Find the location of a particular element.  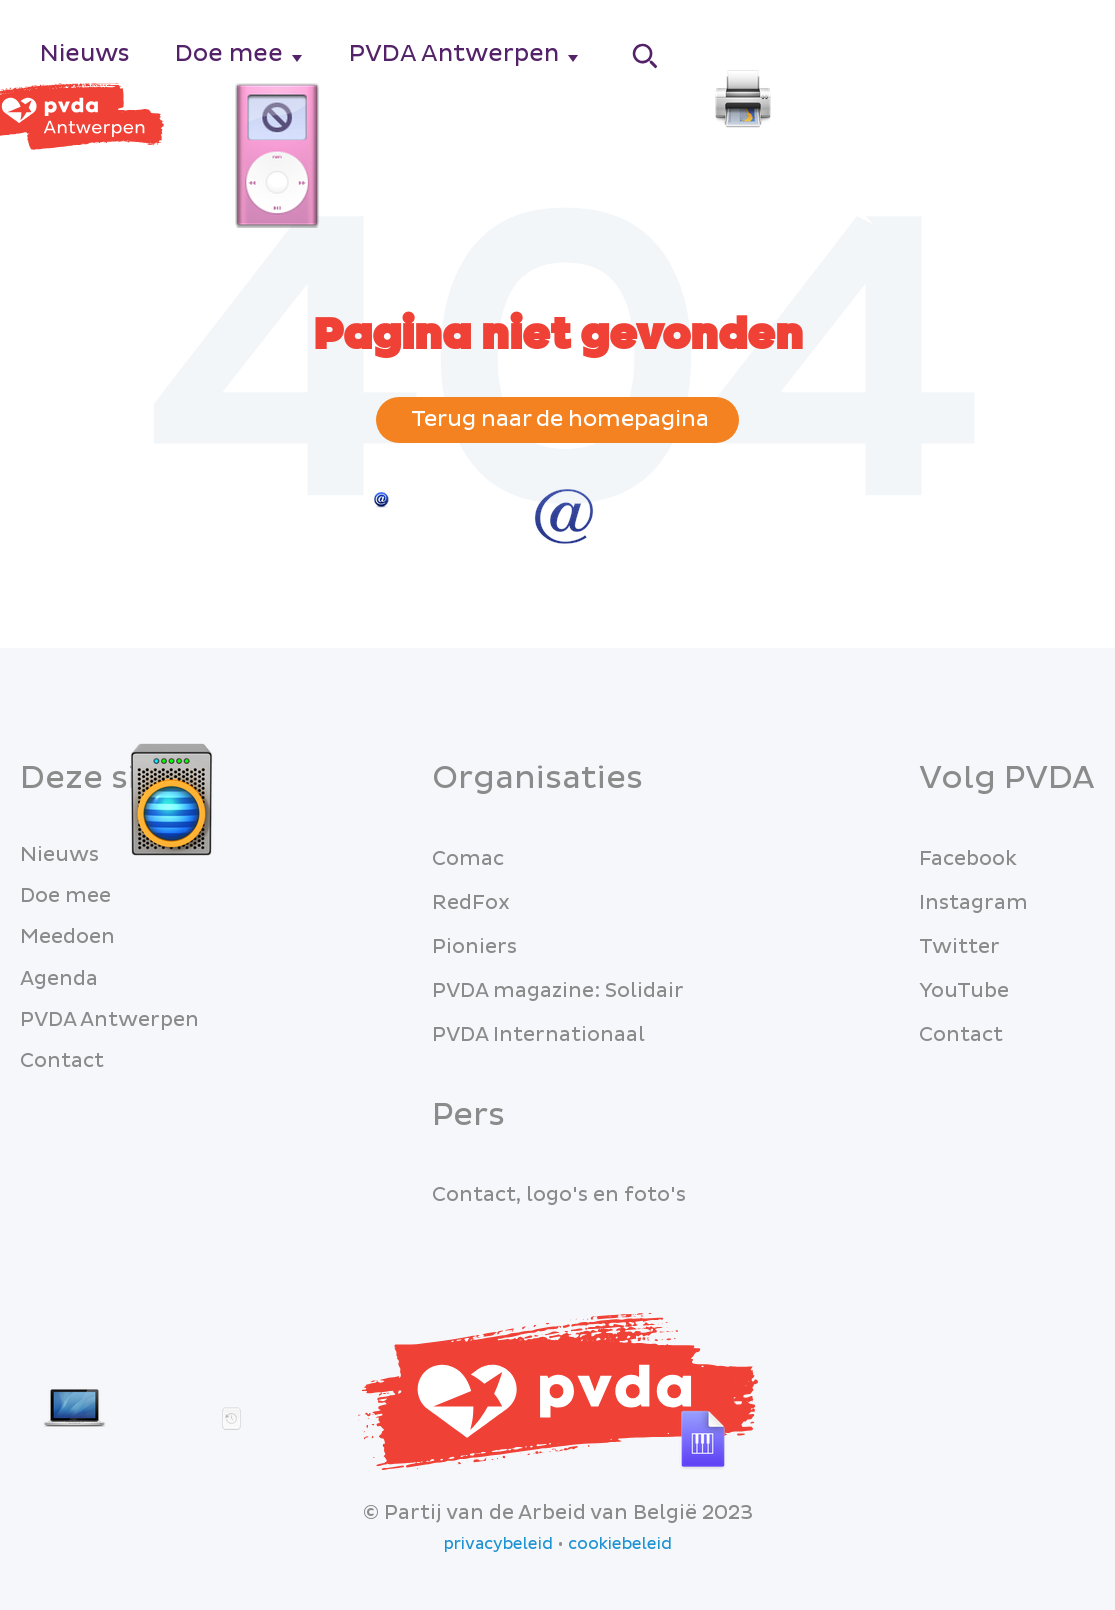

open an internet location or web shortcut is located at coordinates (564, 516).